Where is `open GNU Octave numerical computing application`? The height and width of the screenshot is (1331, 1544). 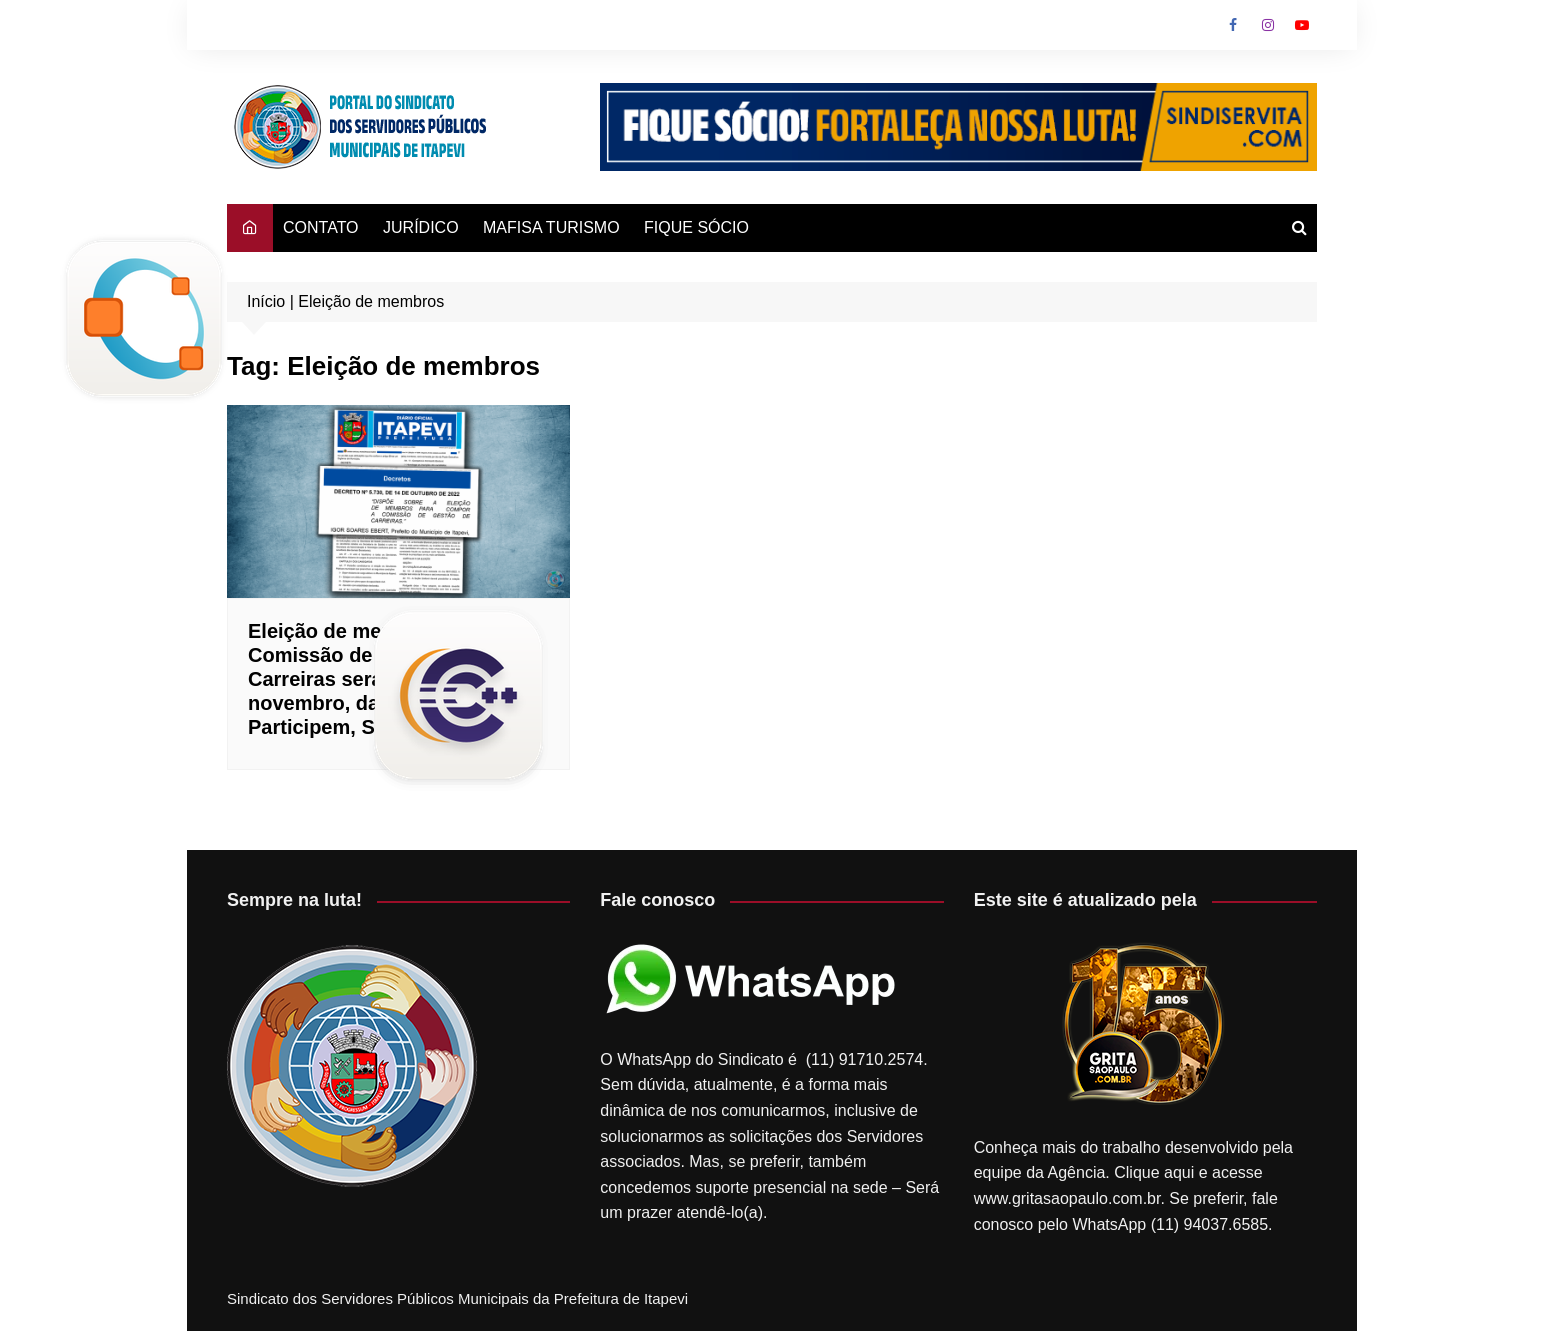
open GNU Octave numerical computing application is located at coordinates (144, 316).